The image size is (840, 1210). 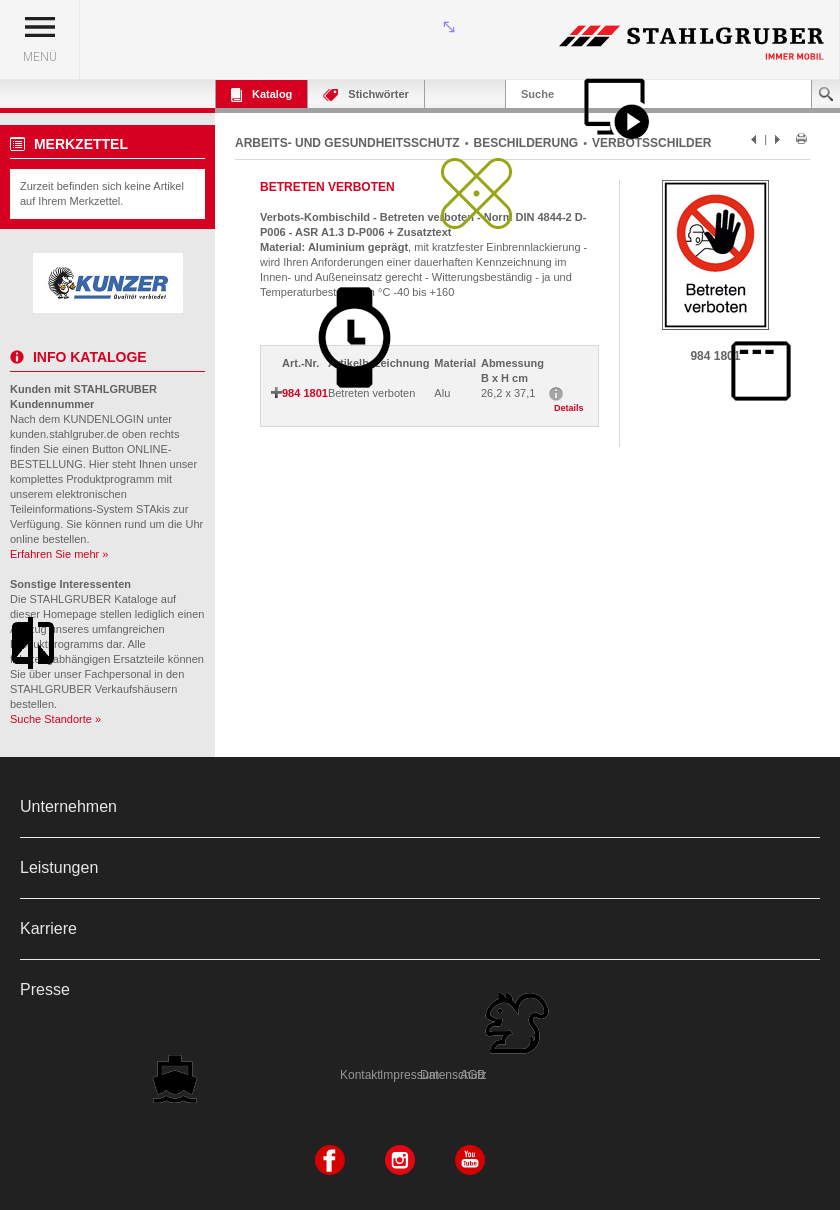 I want to click on access squirrel version control settings, so click(x=517, y=1022).